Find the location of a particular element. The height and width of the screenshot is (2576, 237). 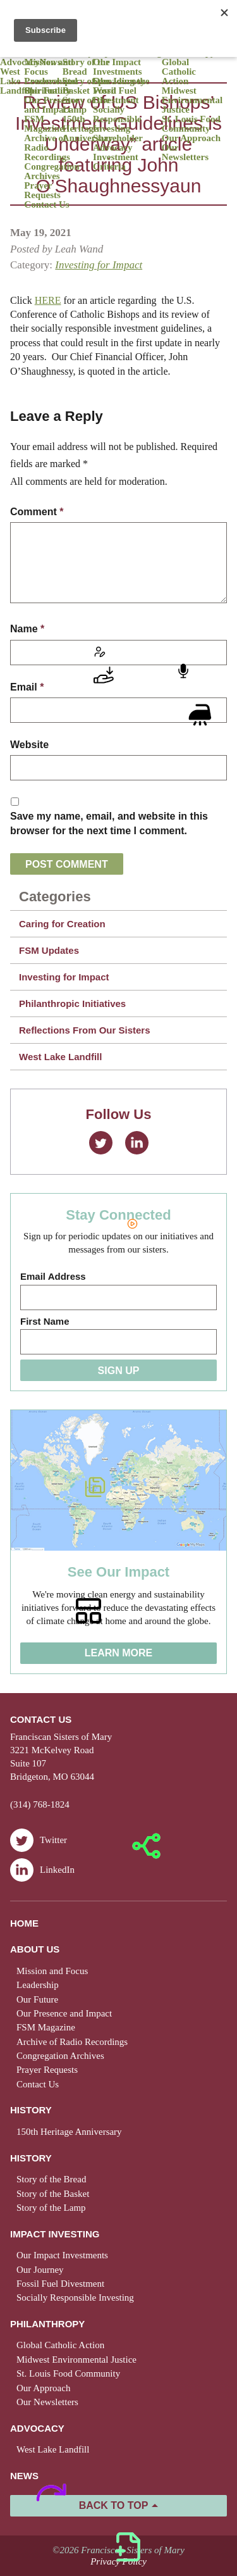

switch to top panel layout view is located at coordinates (88, 1611).